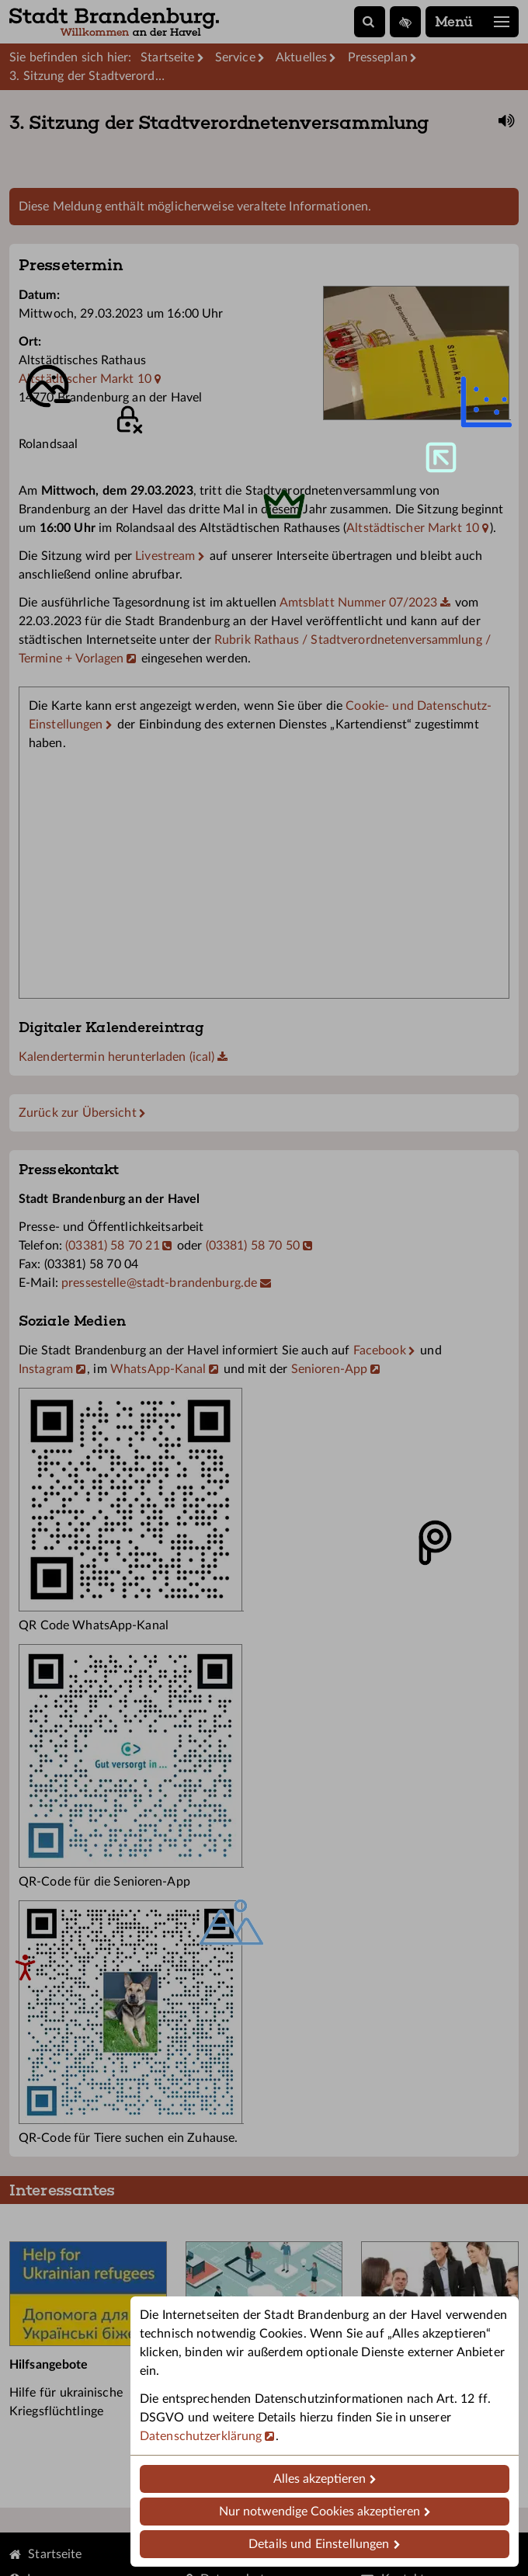 The width and height of the screenshot is (528, 2576). Describe the element at coordinates (284, 504) in the screenshot. I see `indicates premium or VIP membership status` at that location.